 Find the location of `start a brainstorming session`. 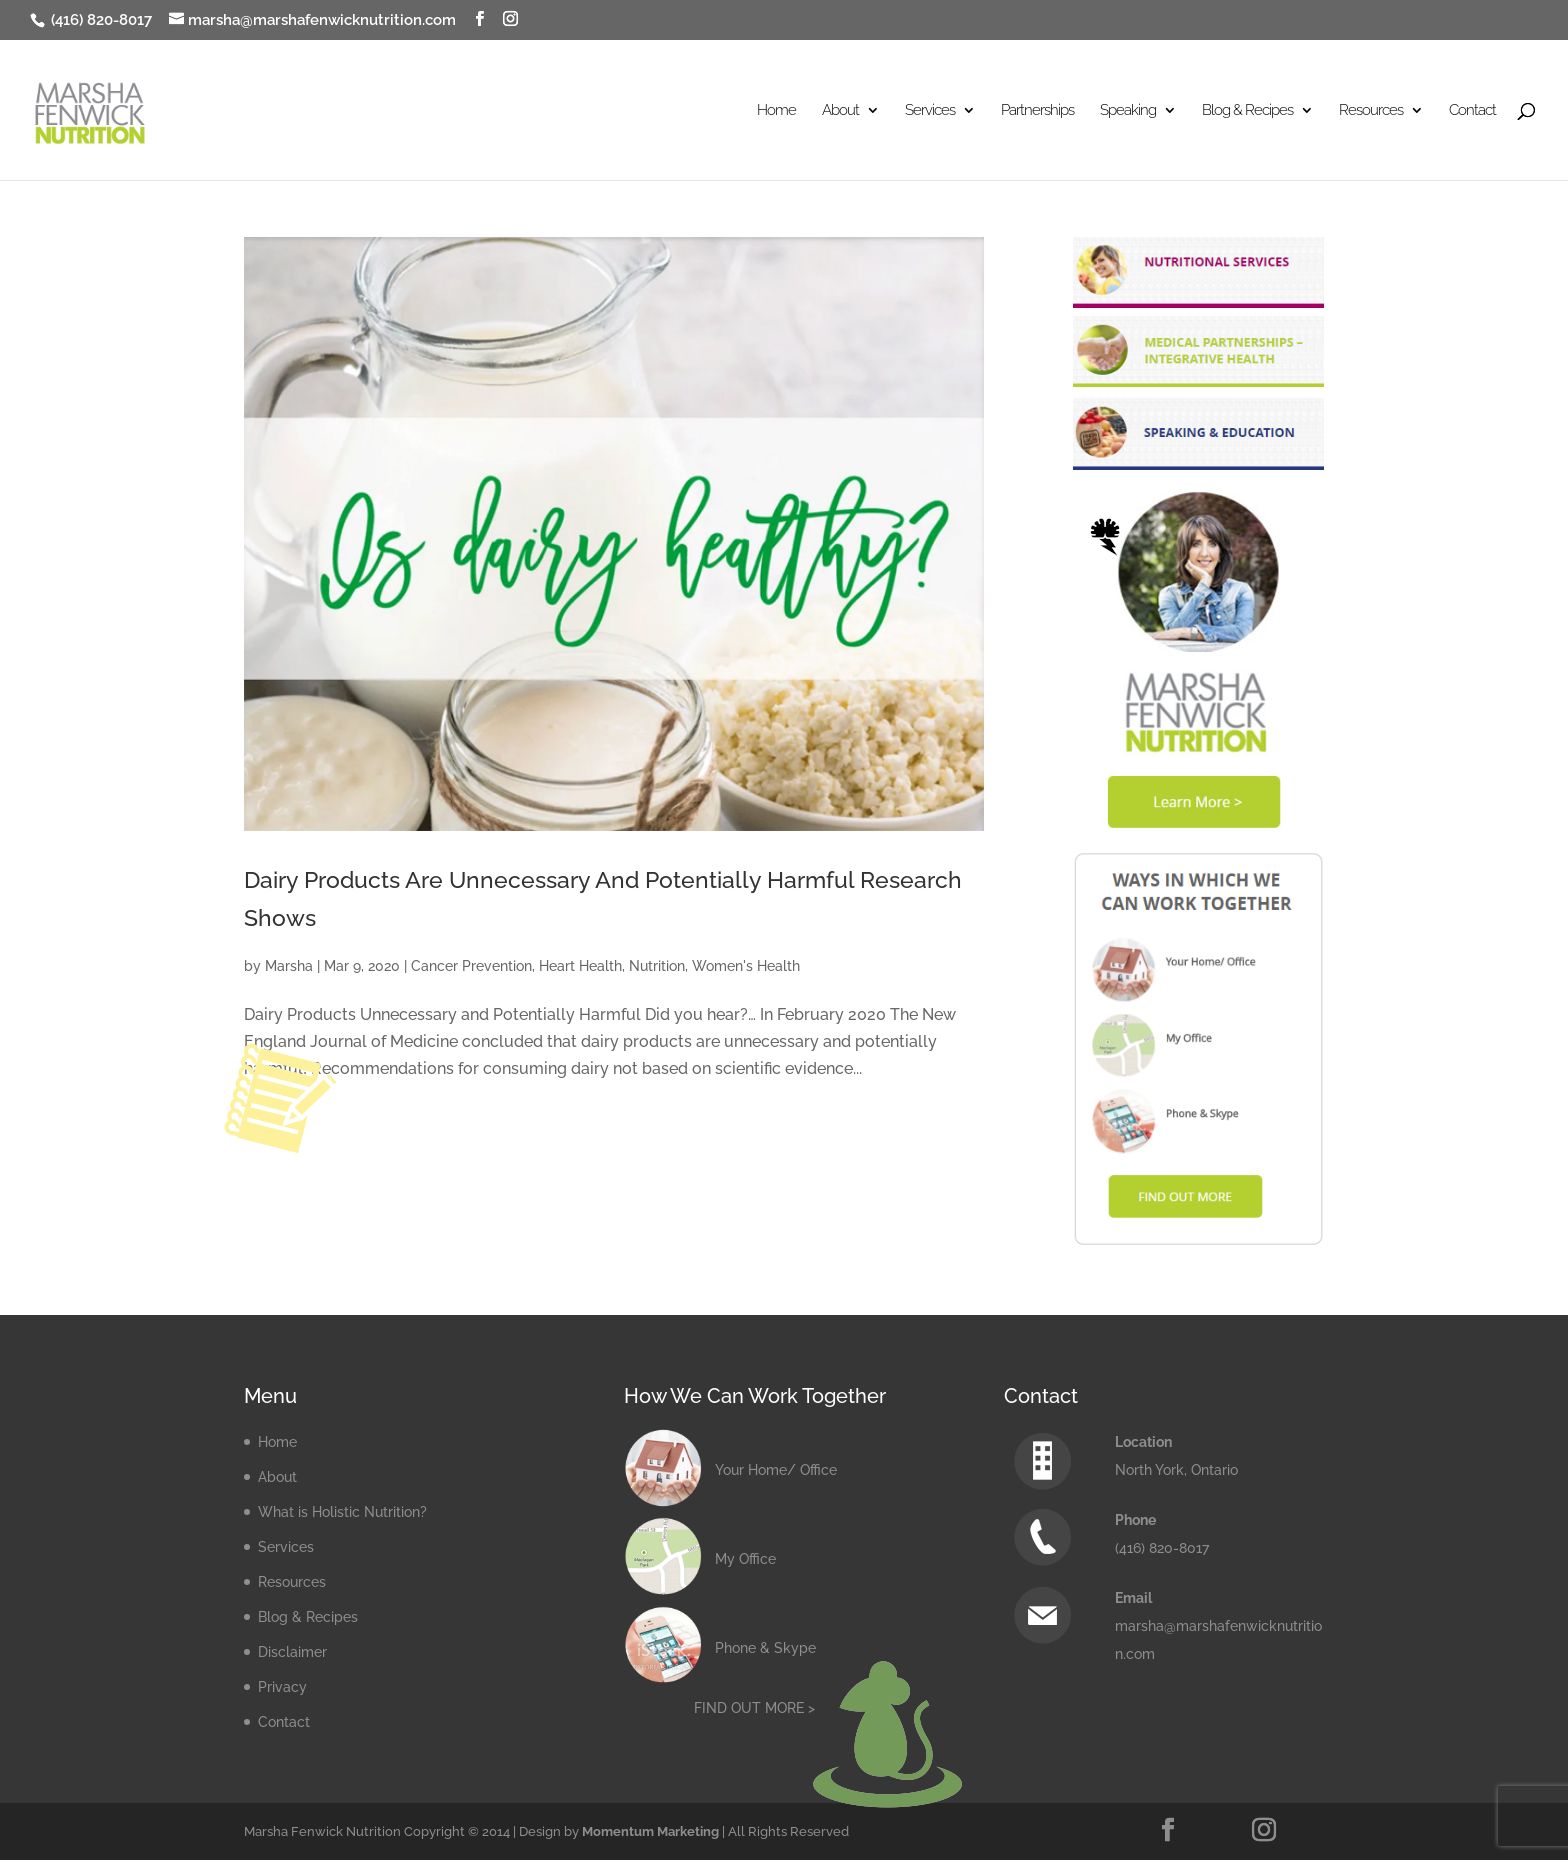

start a brainstorming session is located at coordinates (1105, 537).